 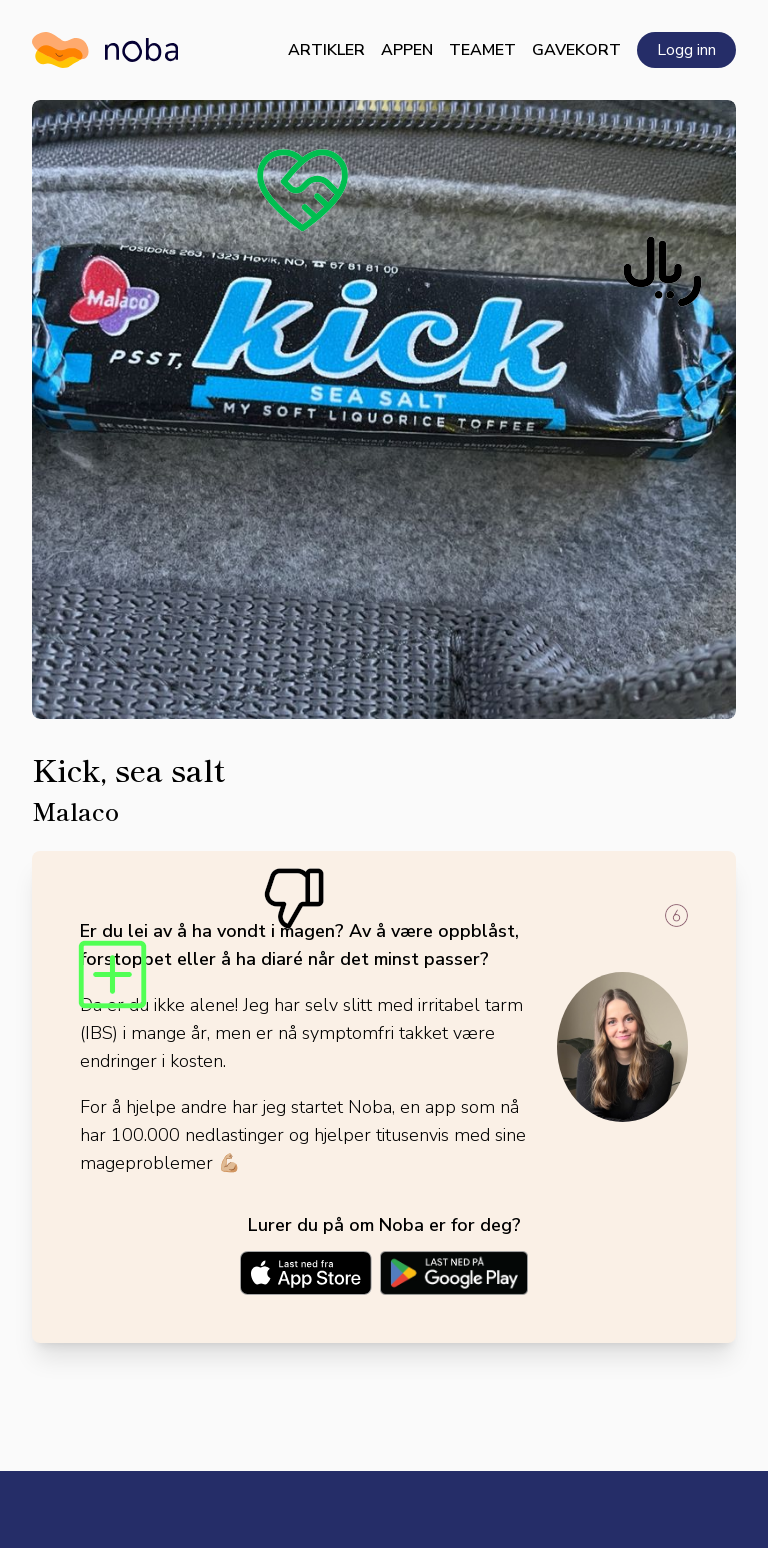 I want to click on indicates step 6 in a multi-step process, so click(x=676, y=915).